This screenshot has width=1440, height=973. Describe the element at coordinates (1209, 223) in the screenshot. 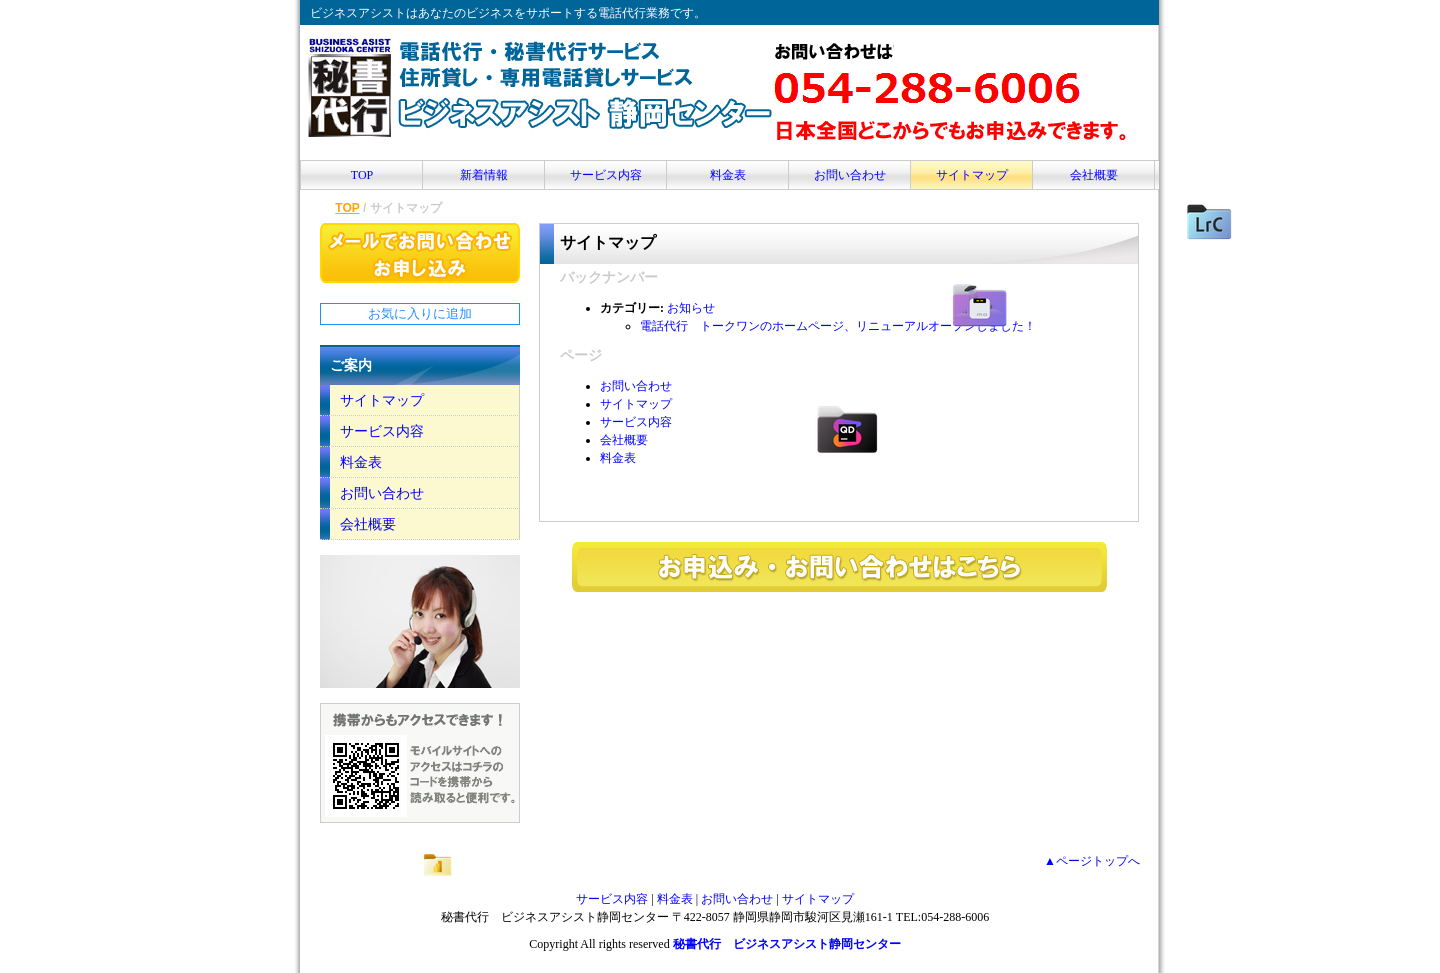

I see `open folder containing adobe lightroom classic files` at that location.